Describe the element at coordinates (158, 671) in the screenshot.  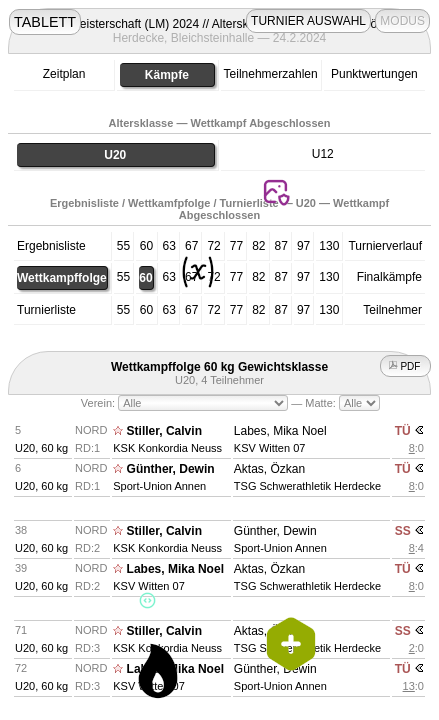
I see `indicates trending or hot content` at that location.